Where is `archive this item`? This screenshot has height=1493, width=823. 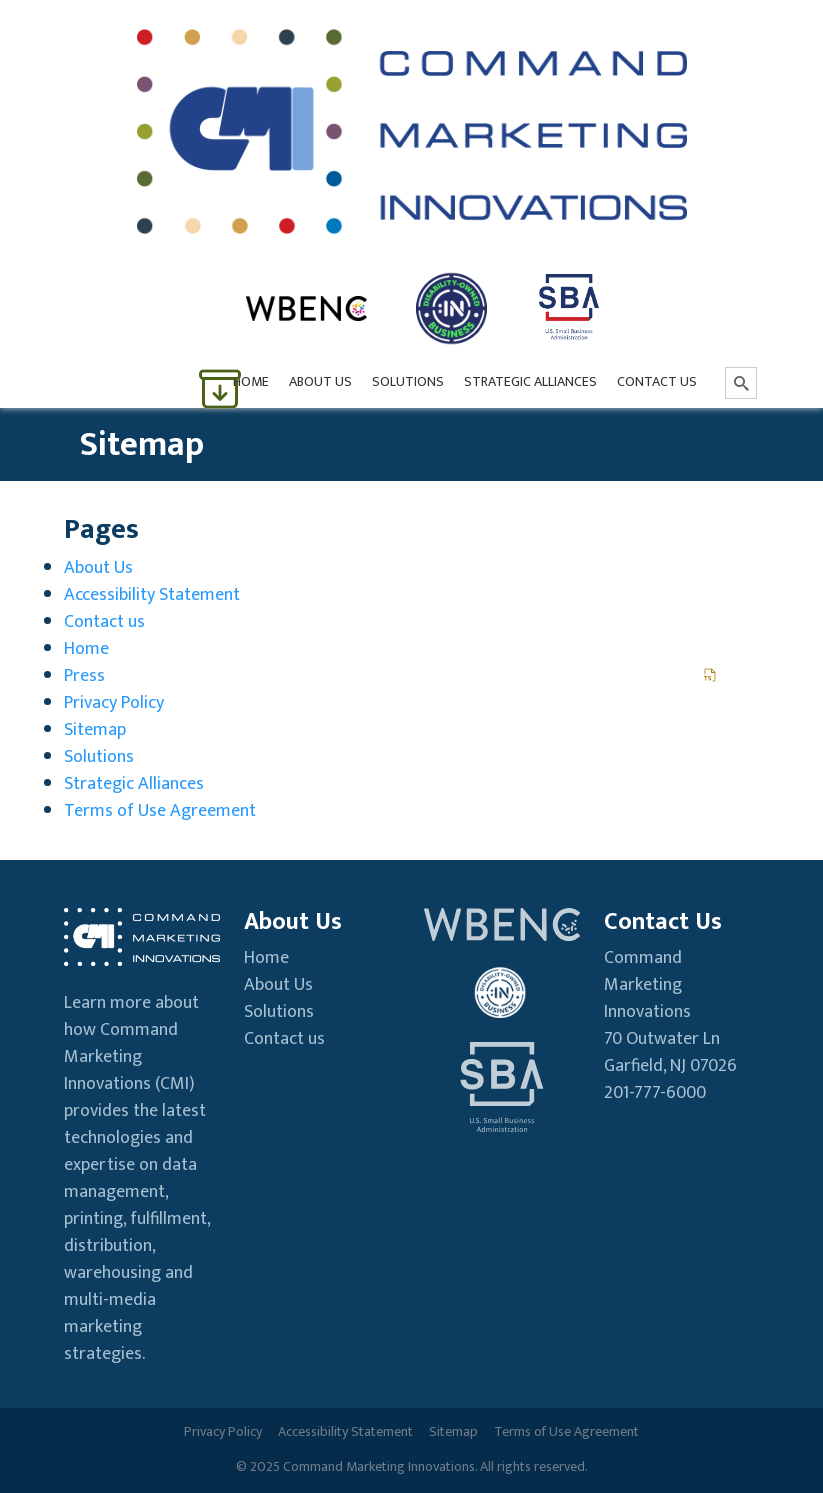
archive this item is located at coordinates (220, 389).